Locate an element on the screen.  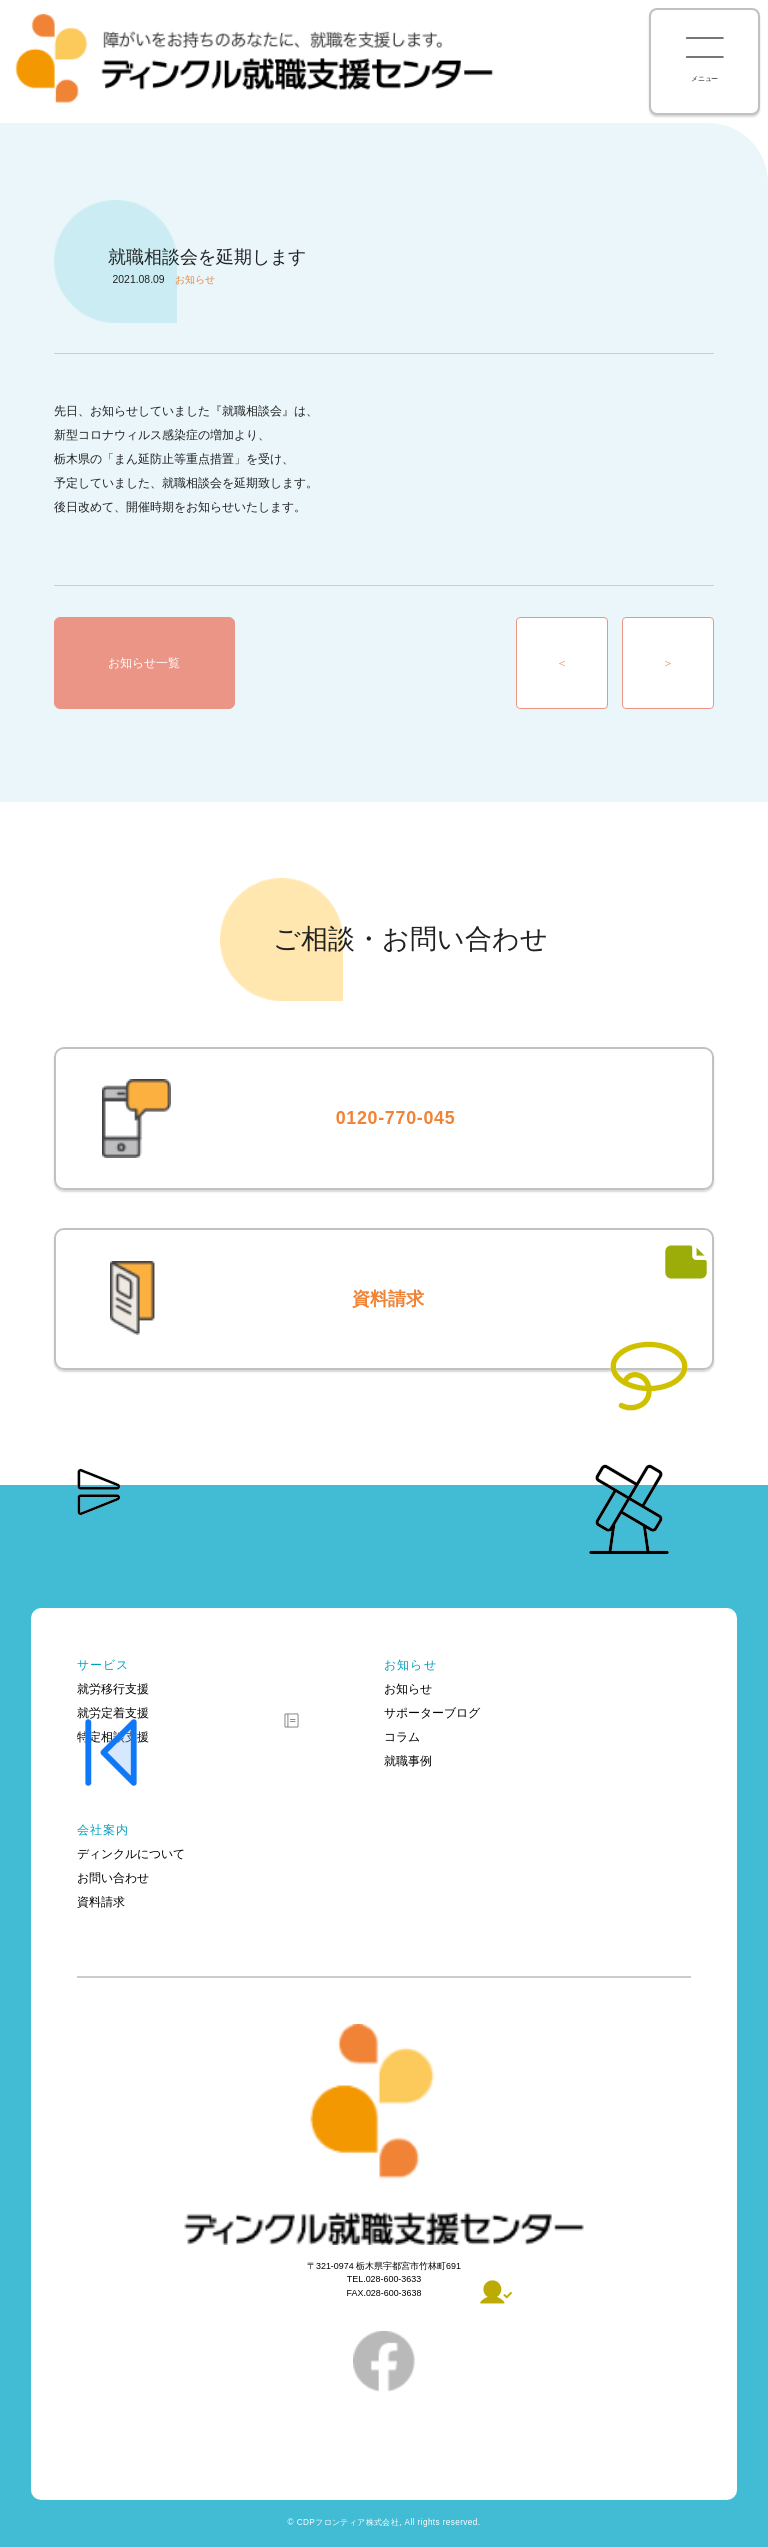
user verified or approved is located at coordinates (495, 2293).